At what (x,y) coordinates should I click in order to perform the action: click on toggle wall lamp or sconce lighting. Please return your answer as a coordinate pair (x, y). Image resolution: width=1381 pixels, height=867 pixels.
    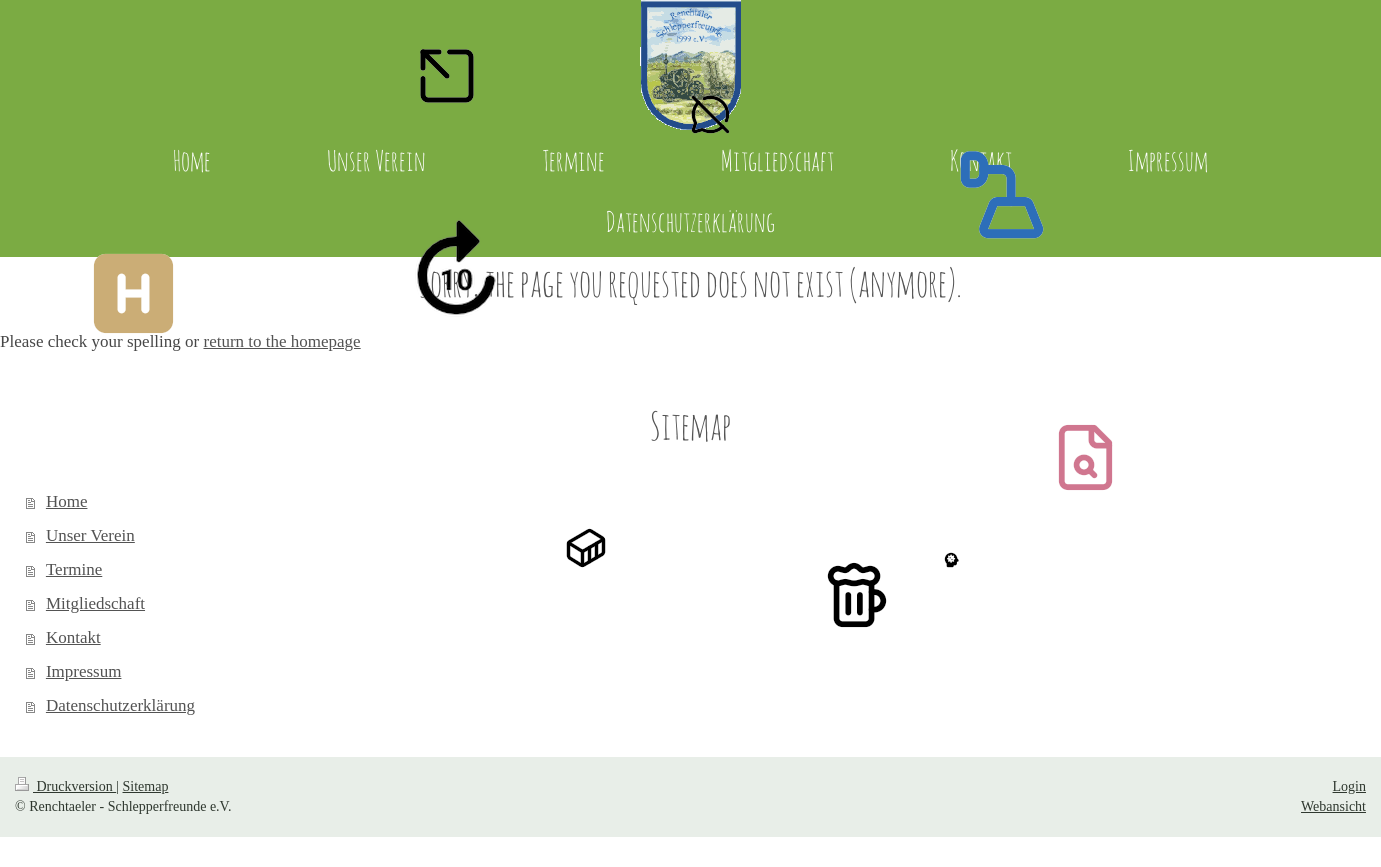
    Looking at the image, I should click on (1002, 197).